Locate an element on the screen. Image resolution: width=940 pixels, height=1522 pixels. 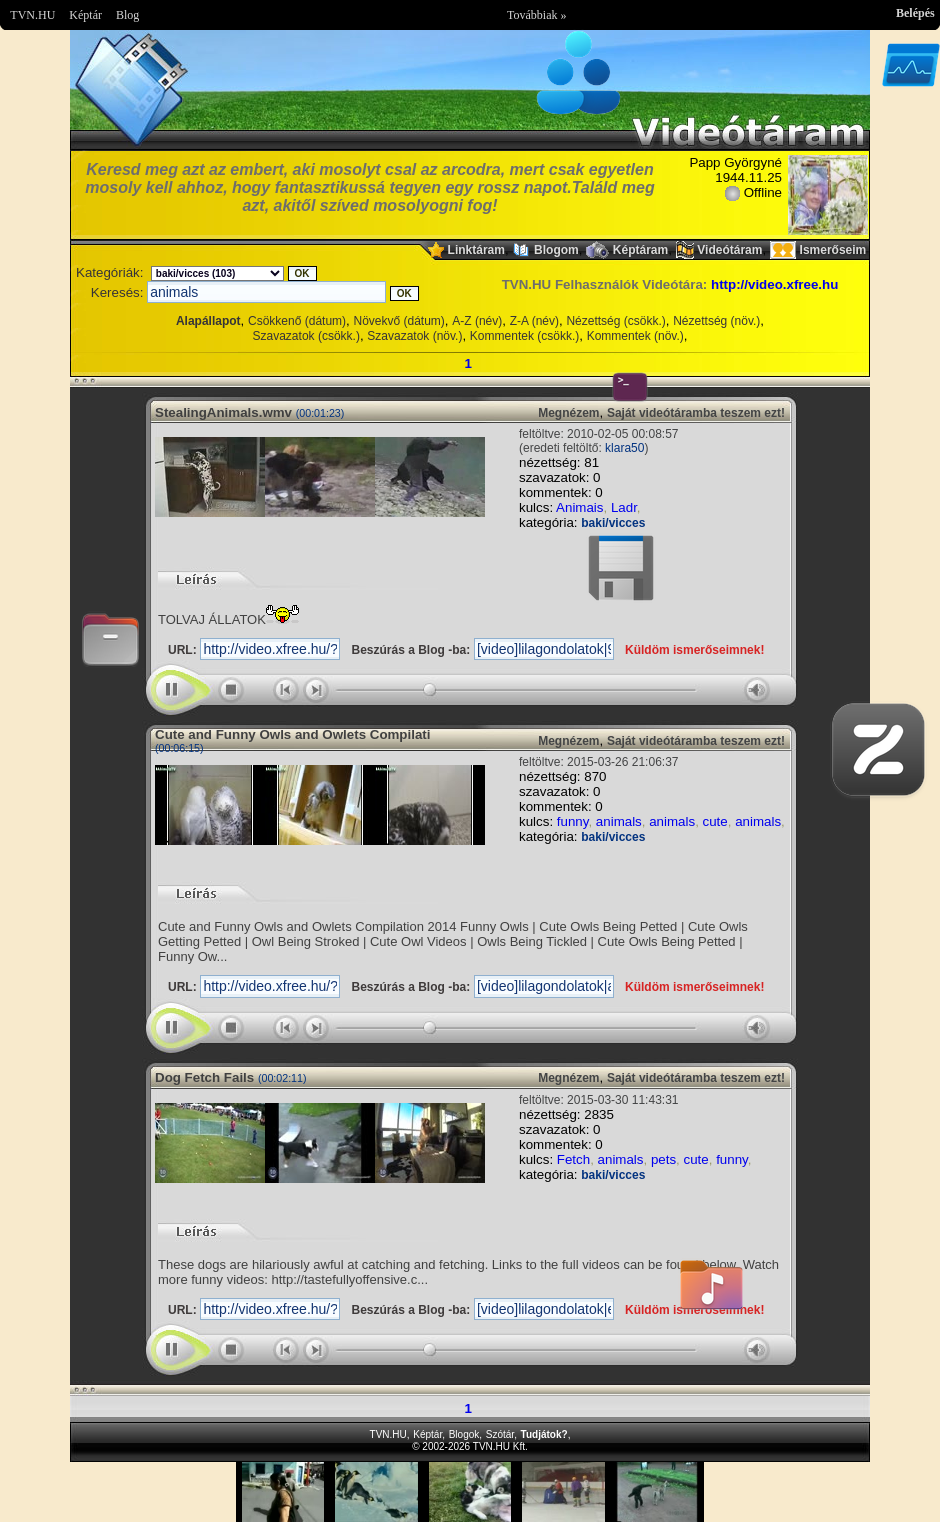
indicates shared access or multiple users is located at coordinates (578, 72).